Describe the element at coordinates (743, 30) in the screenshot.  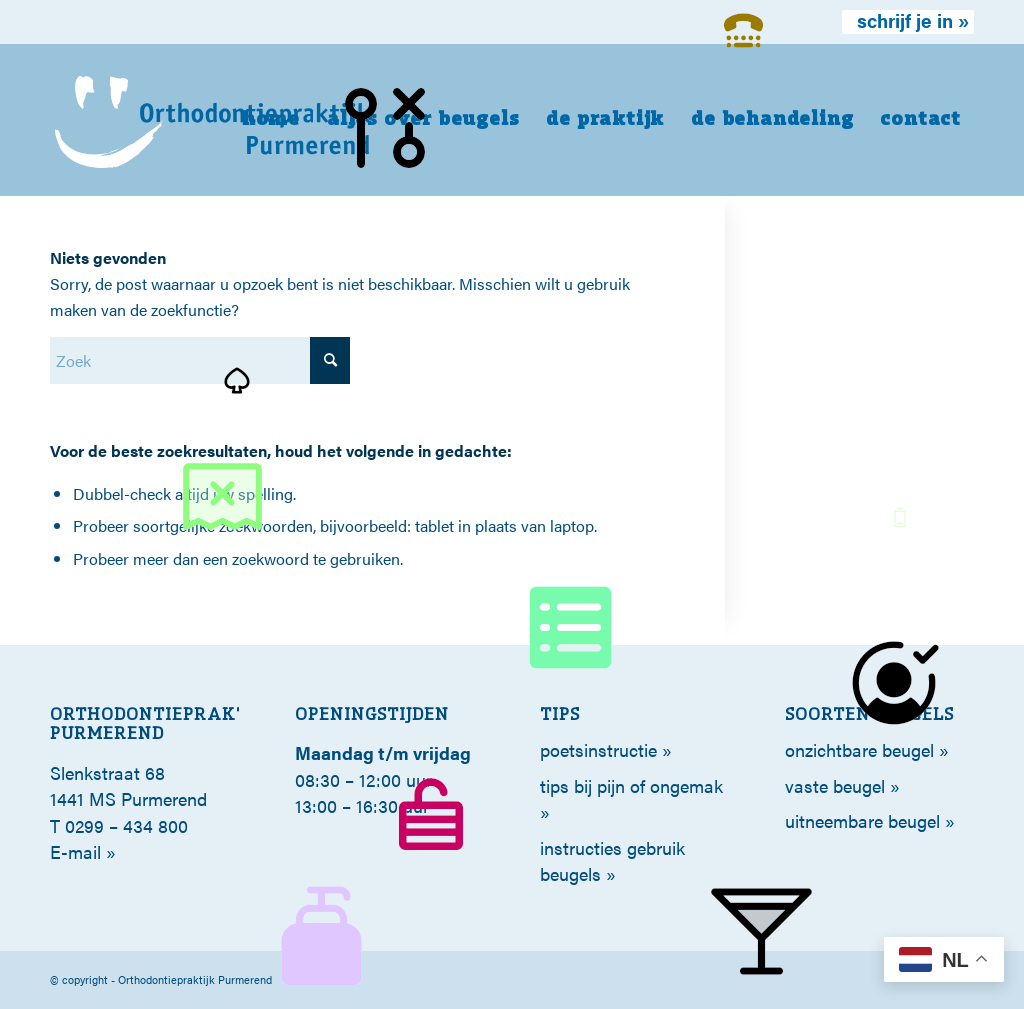
I see `enable tty/tdd accessibility for hearing-impaired calls` at that location.